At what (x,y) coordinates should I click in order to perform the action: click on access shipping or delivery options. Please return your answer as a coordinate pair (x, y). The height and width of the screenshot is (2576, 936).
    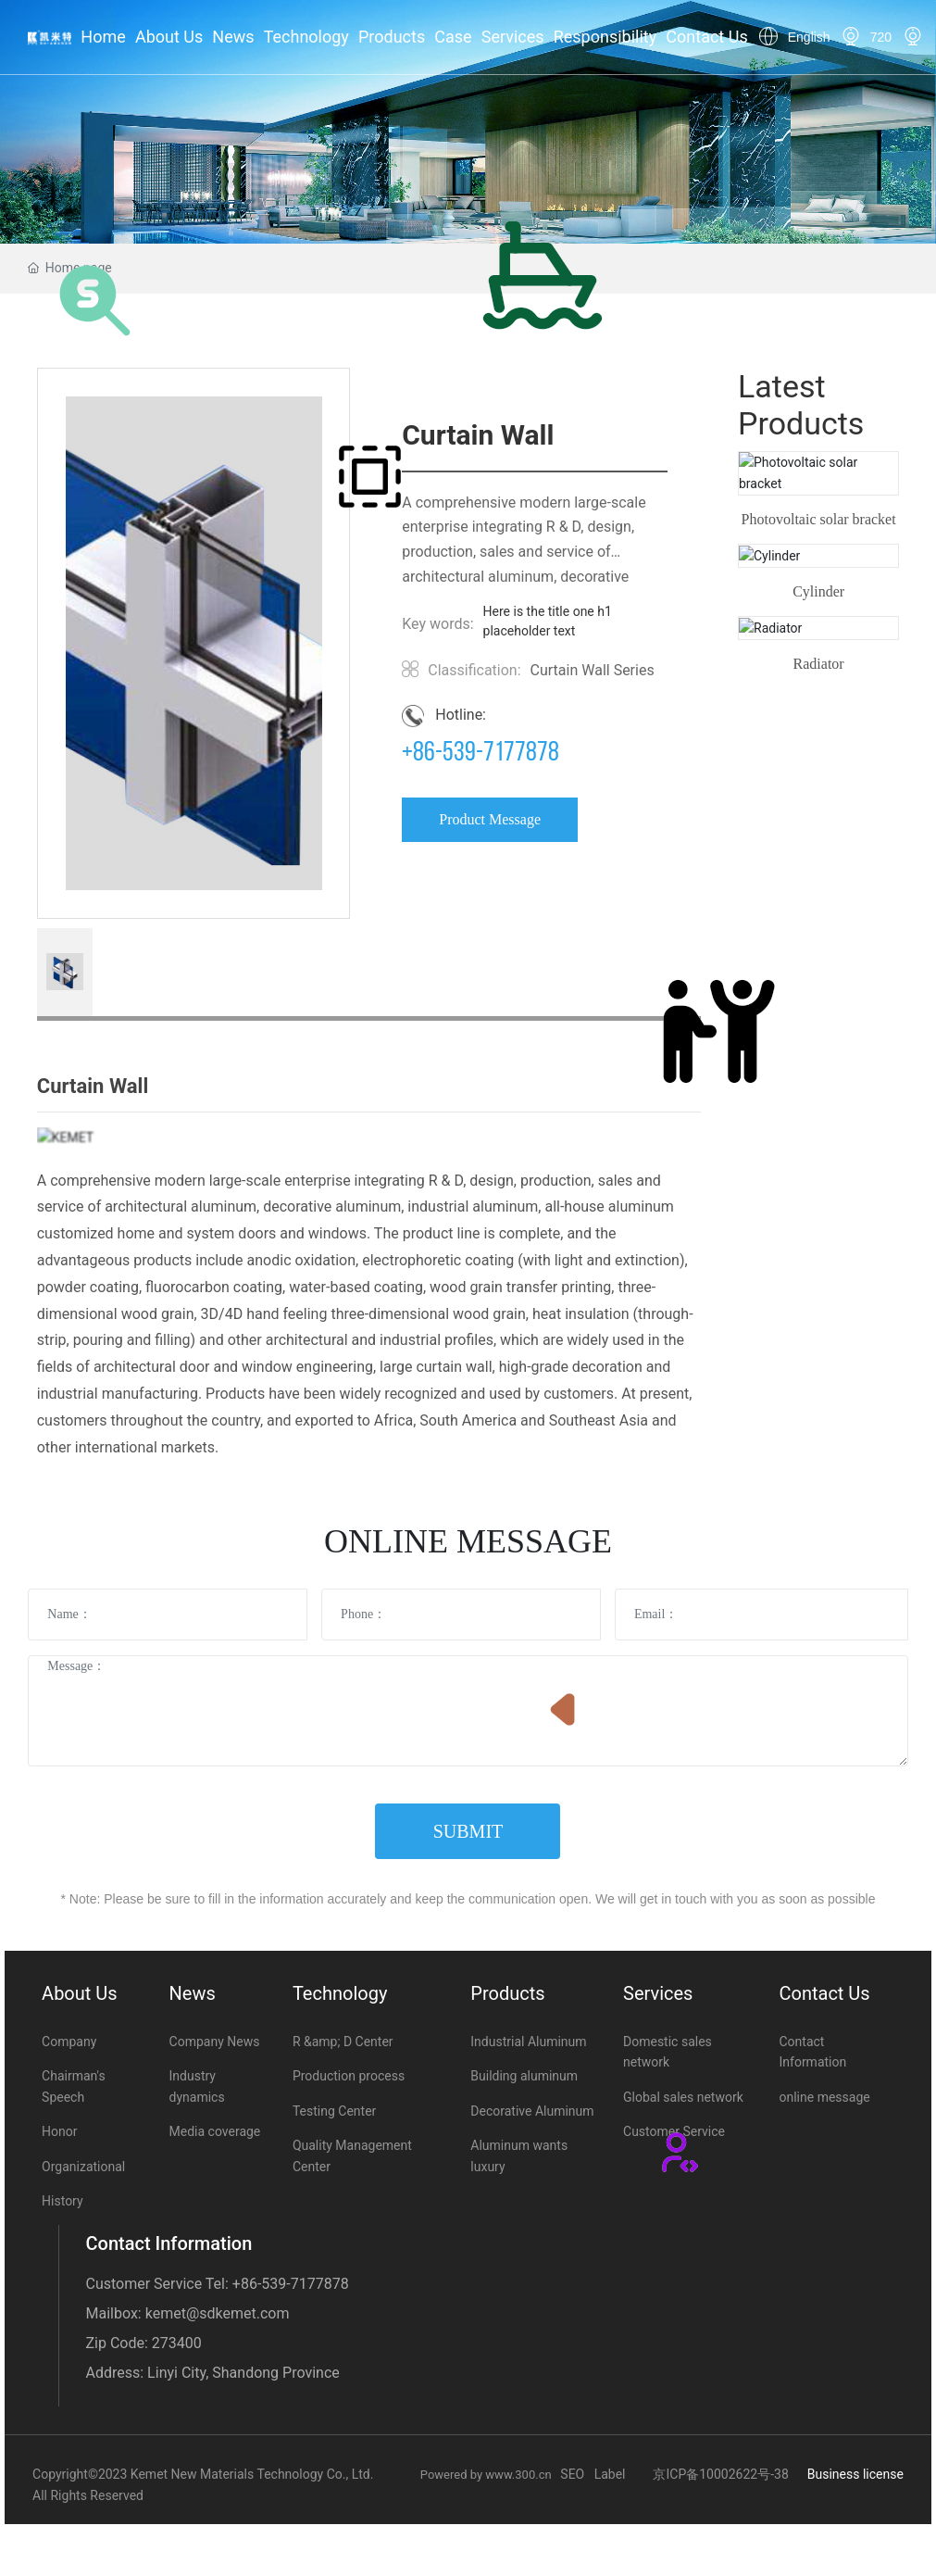
    Looking at the image, I should click on (543, 275).